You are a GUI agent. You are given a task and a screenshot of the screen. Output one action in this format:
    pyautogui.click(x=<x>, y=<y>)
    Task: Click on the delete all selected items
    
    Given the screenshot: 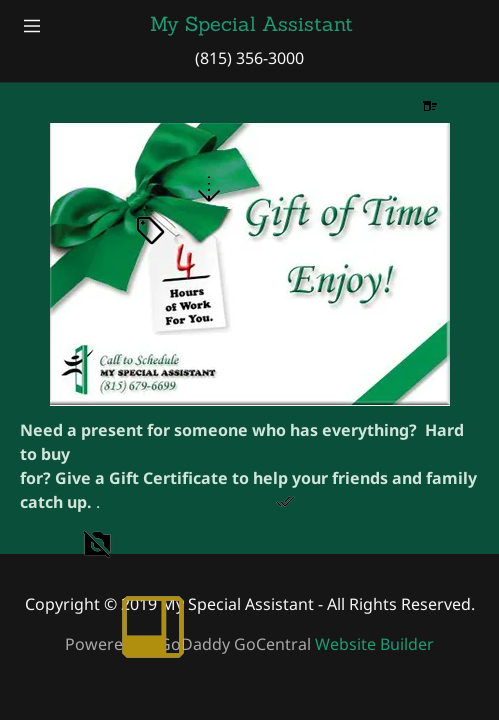 What is the action you would take?
    pyautogui.click(x=430, y=106)
    